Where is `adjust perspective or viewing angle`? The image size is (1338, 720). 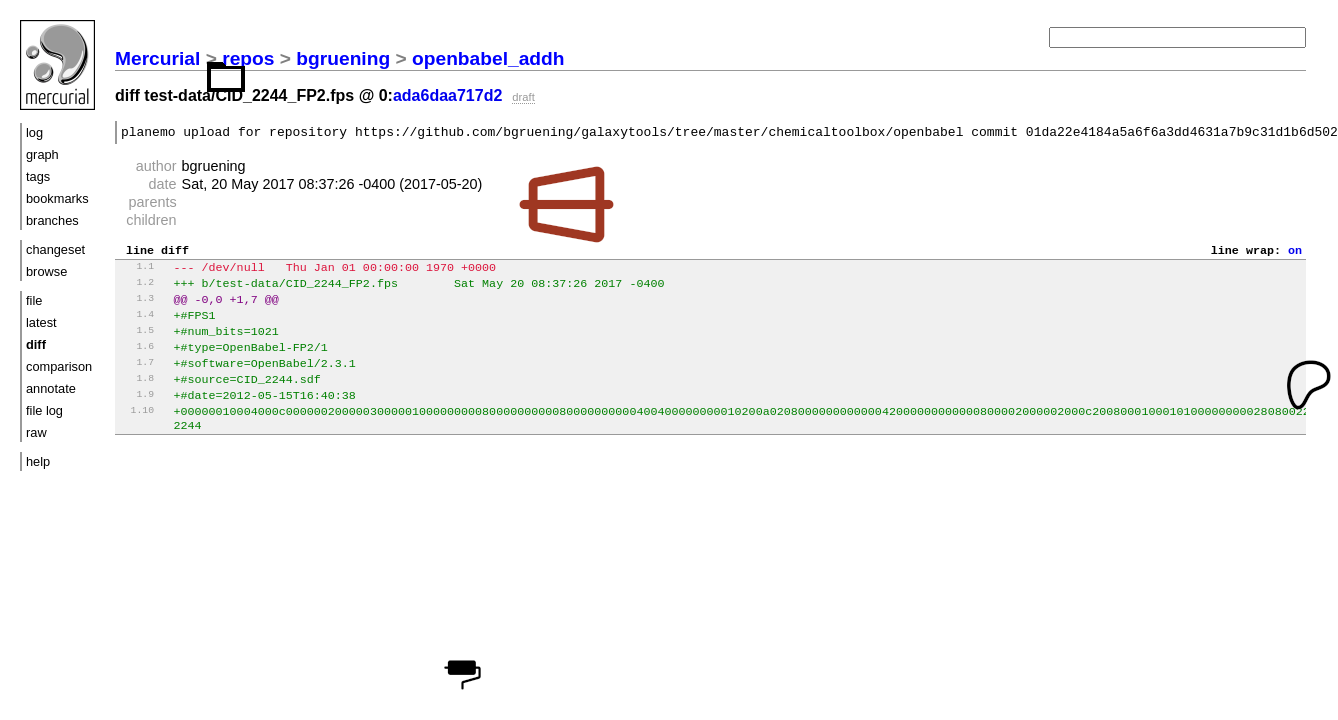
adjust perspective or viewing angle is located at coordinates (566, 204).